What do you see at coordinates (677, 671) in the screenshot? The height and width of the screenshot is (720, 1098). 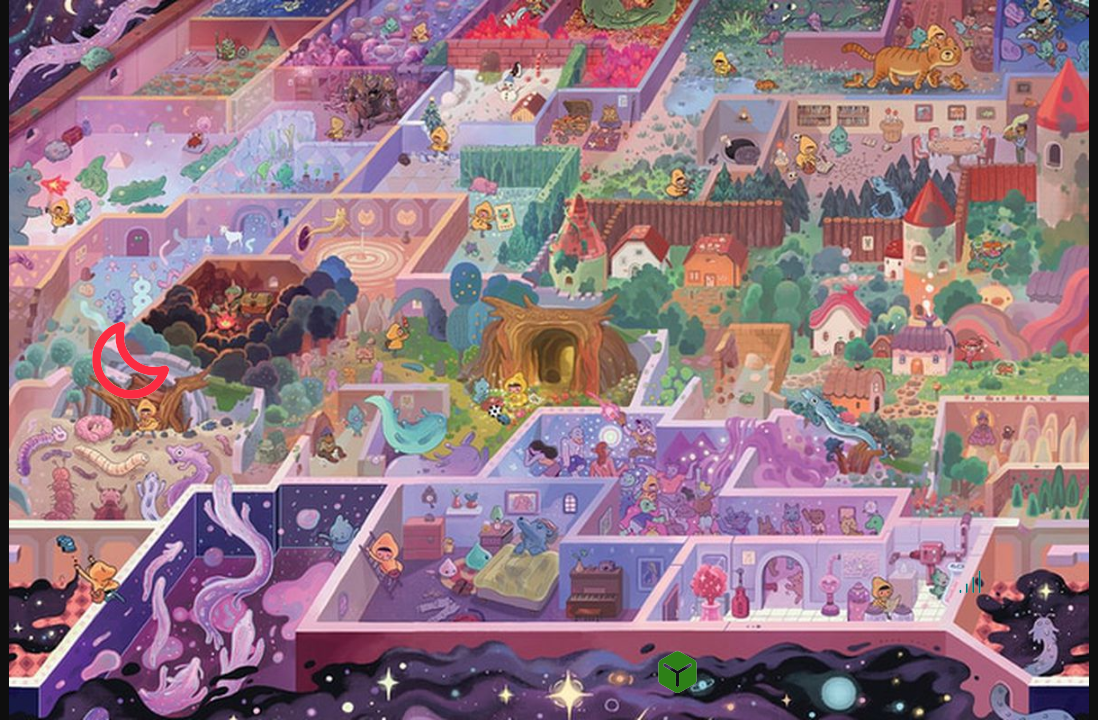 I see `roll a six-sided die` at bounding box center [677, 671].